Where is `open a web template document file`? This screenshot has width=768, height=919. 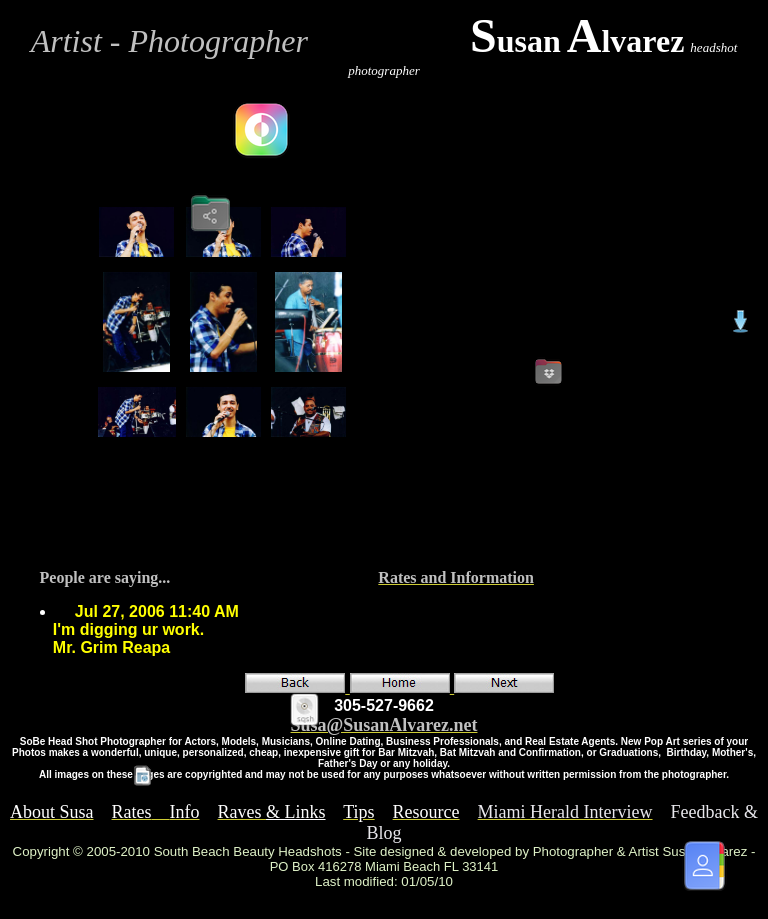
open a web template document file is located at coordinates (142, 775).